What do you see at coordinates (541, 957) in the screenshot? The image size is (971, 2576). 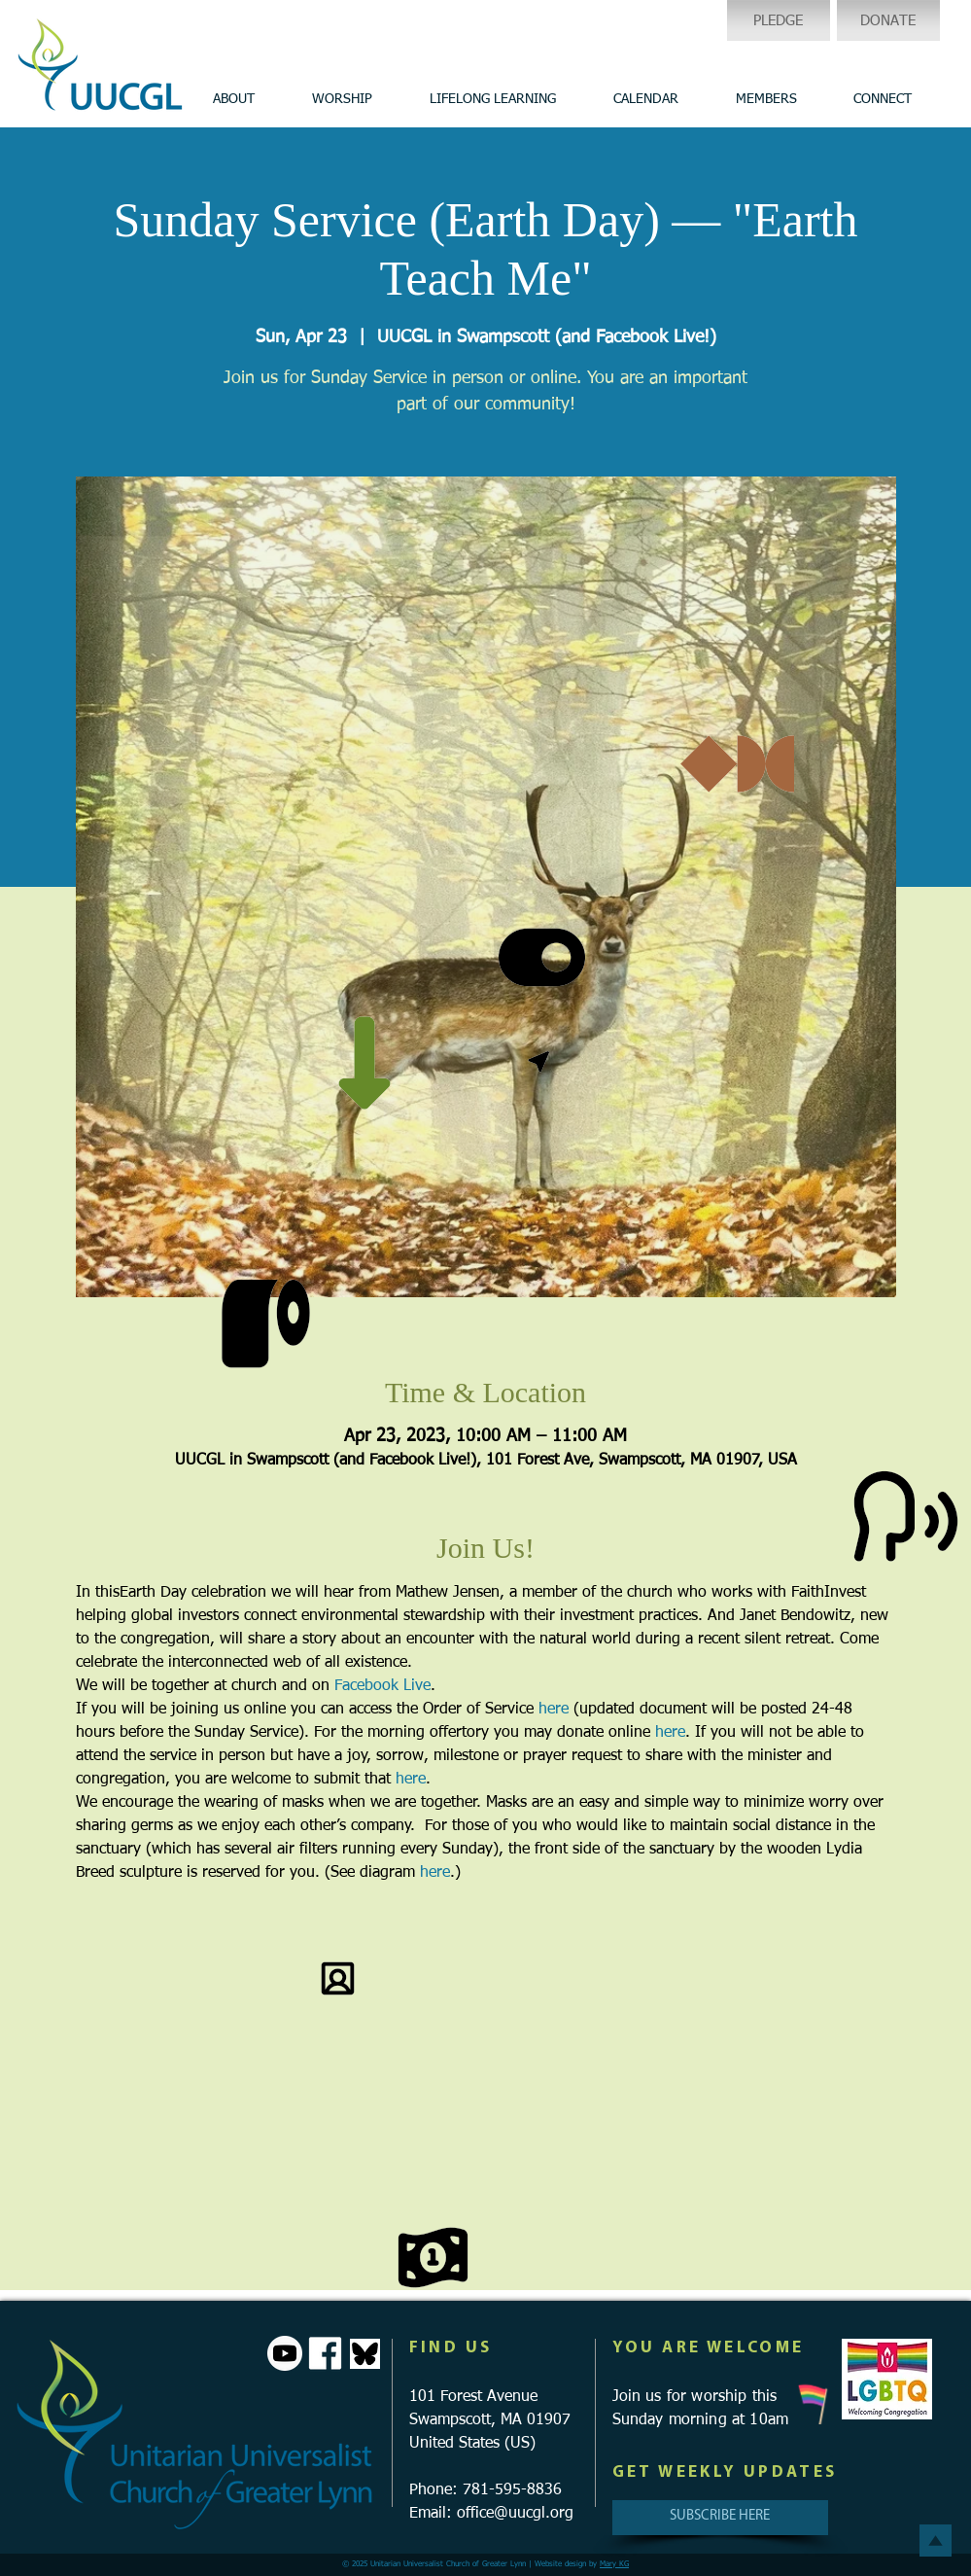 I see `toggle switch in the on/enabled position` at bounding box center [541, 957].